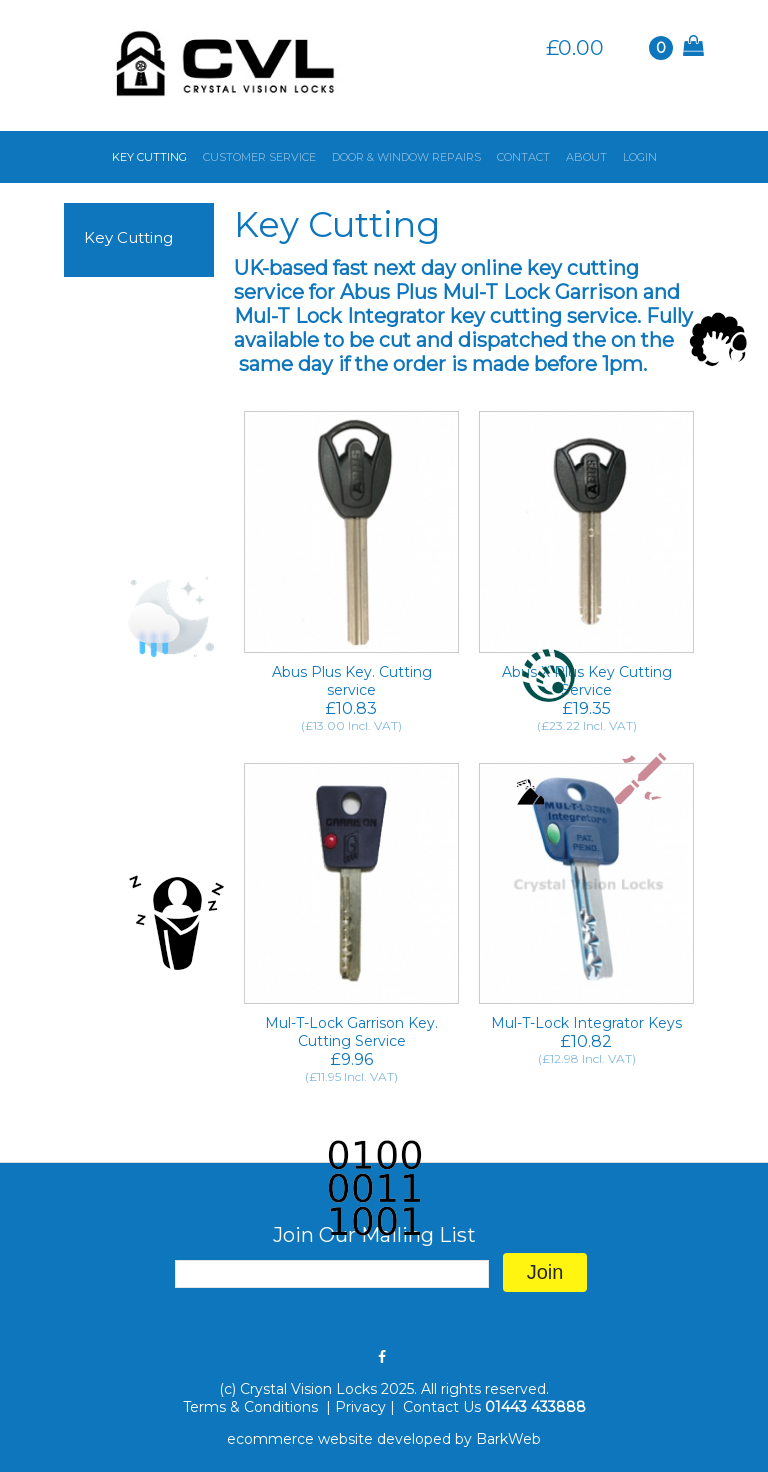 The image size is (768, 1472). What do you see at coordinates (530, 791) in the screenshot?
I see `manage resource stockpiles` at bounding box center [530, 791].